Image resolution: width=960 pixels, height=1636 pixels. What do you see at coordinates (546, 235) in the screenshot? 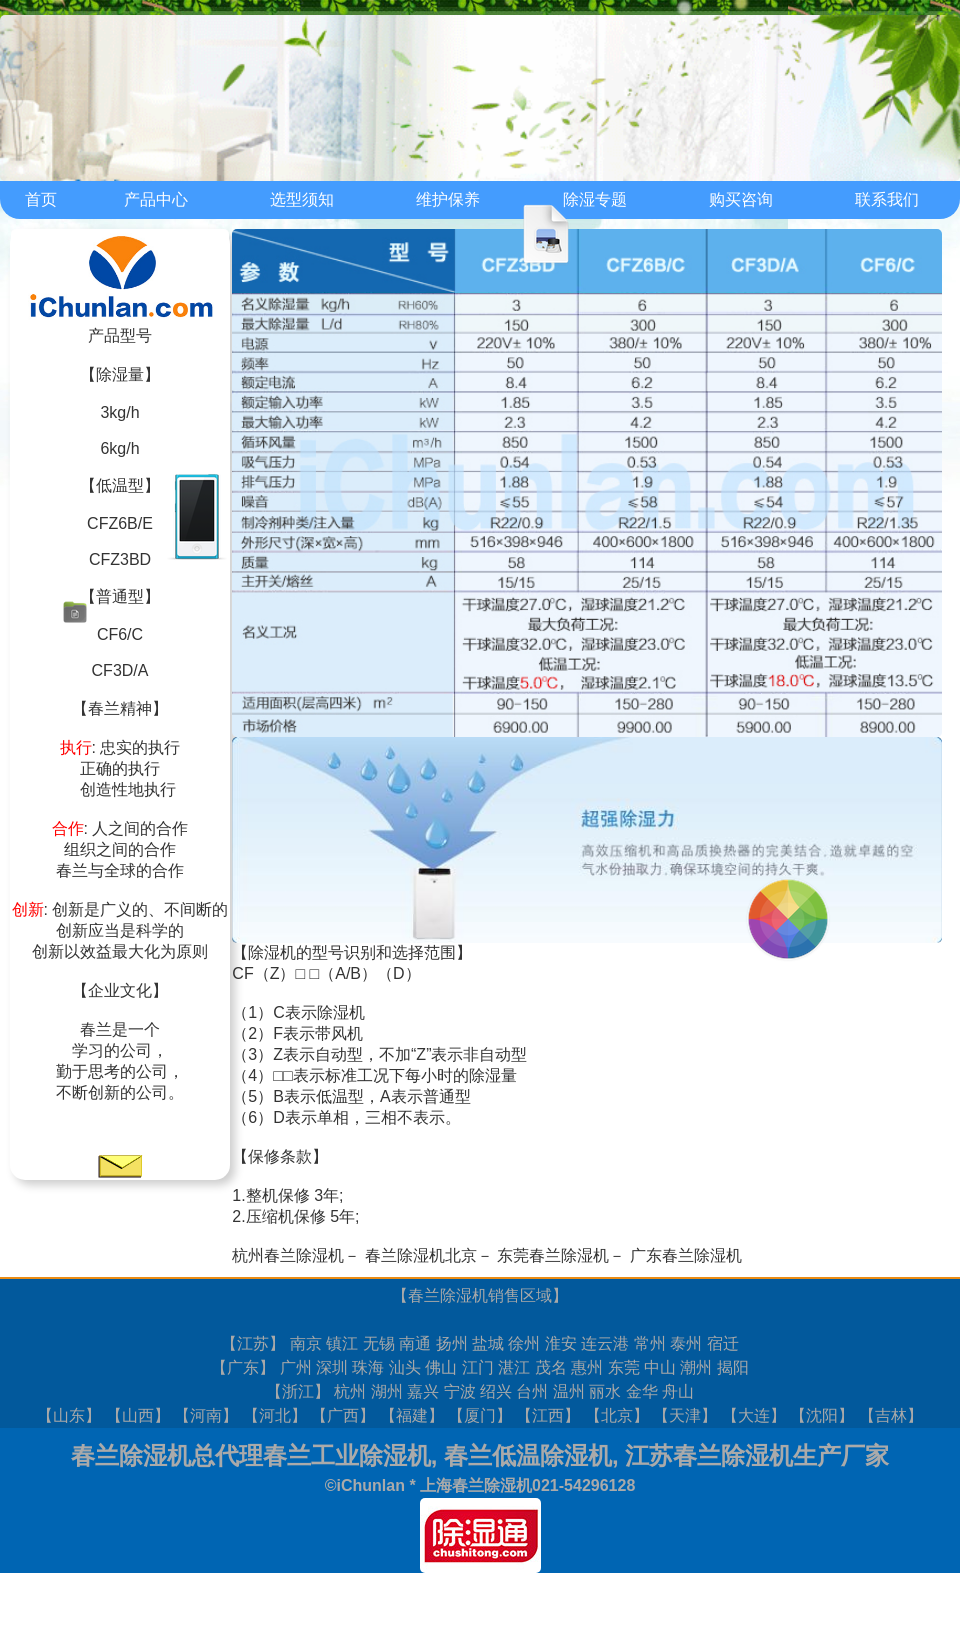
I see `a generic image file` at bounding box center [546, 235].